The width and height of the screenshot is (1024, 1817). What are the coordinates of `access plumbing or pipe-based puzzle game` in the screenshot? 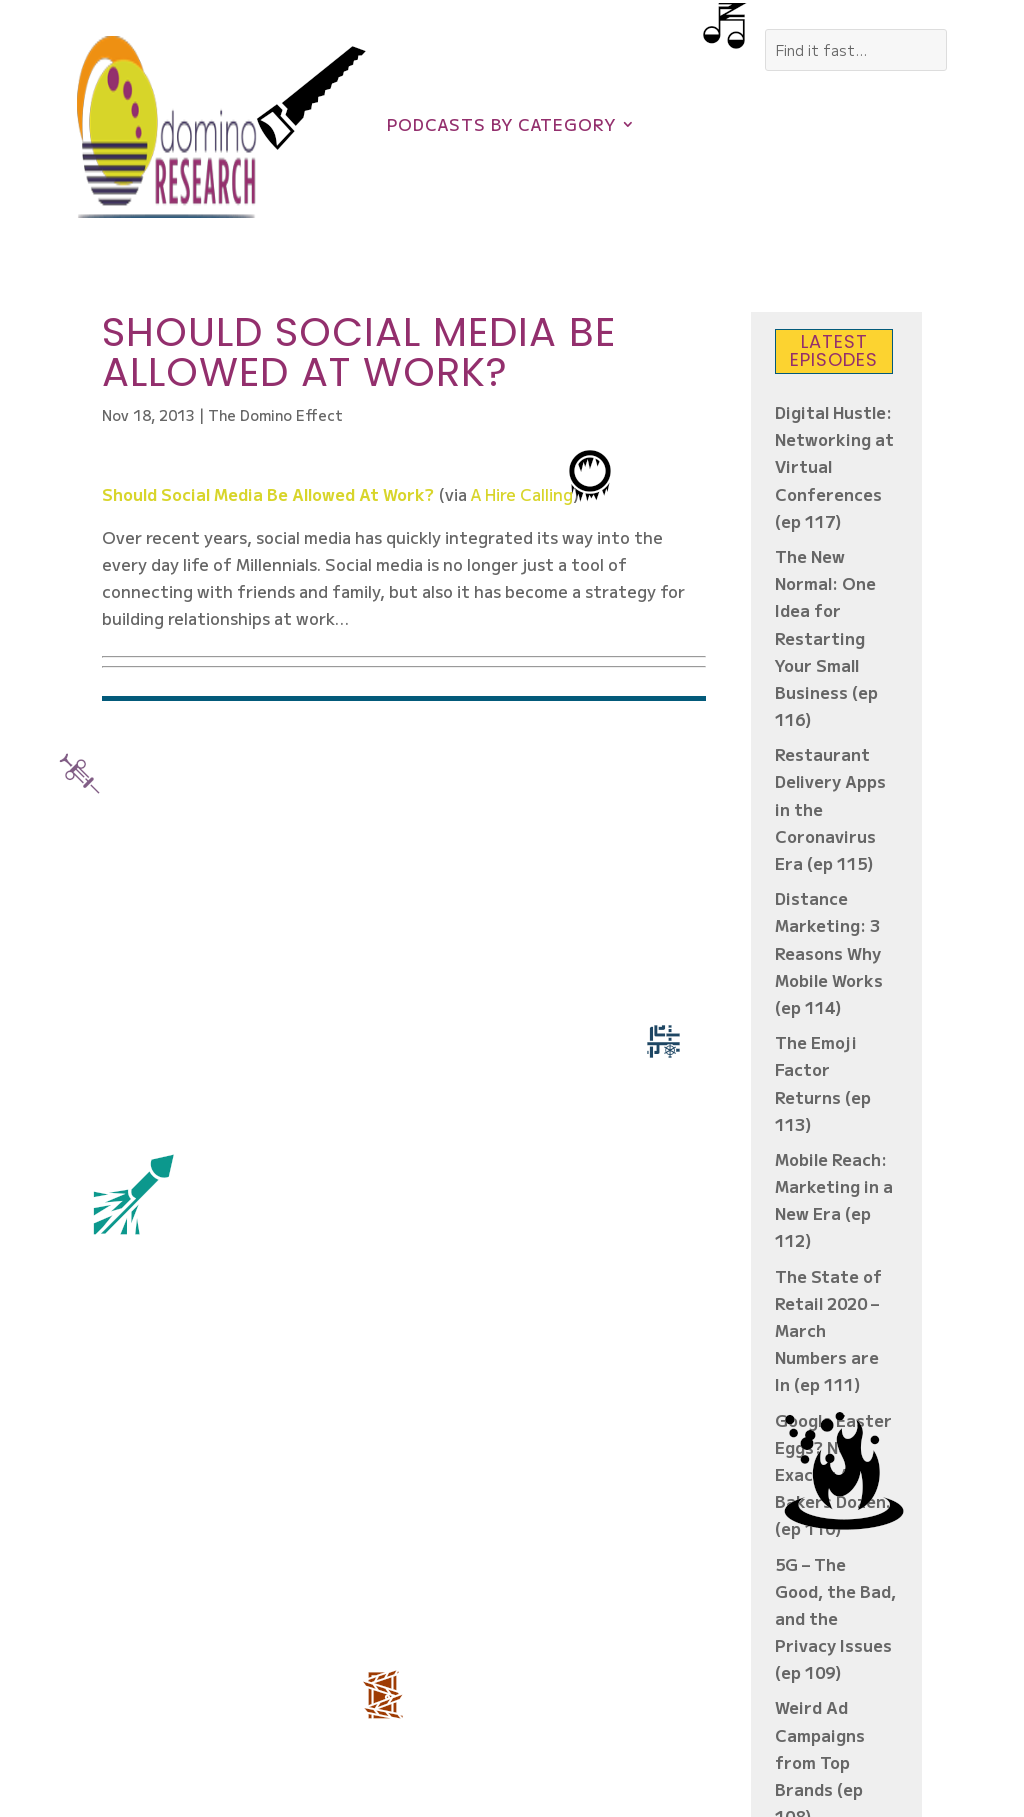 It's located at (663, 1041).